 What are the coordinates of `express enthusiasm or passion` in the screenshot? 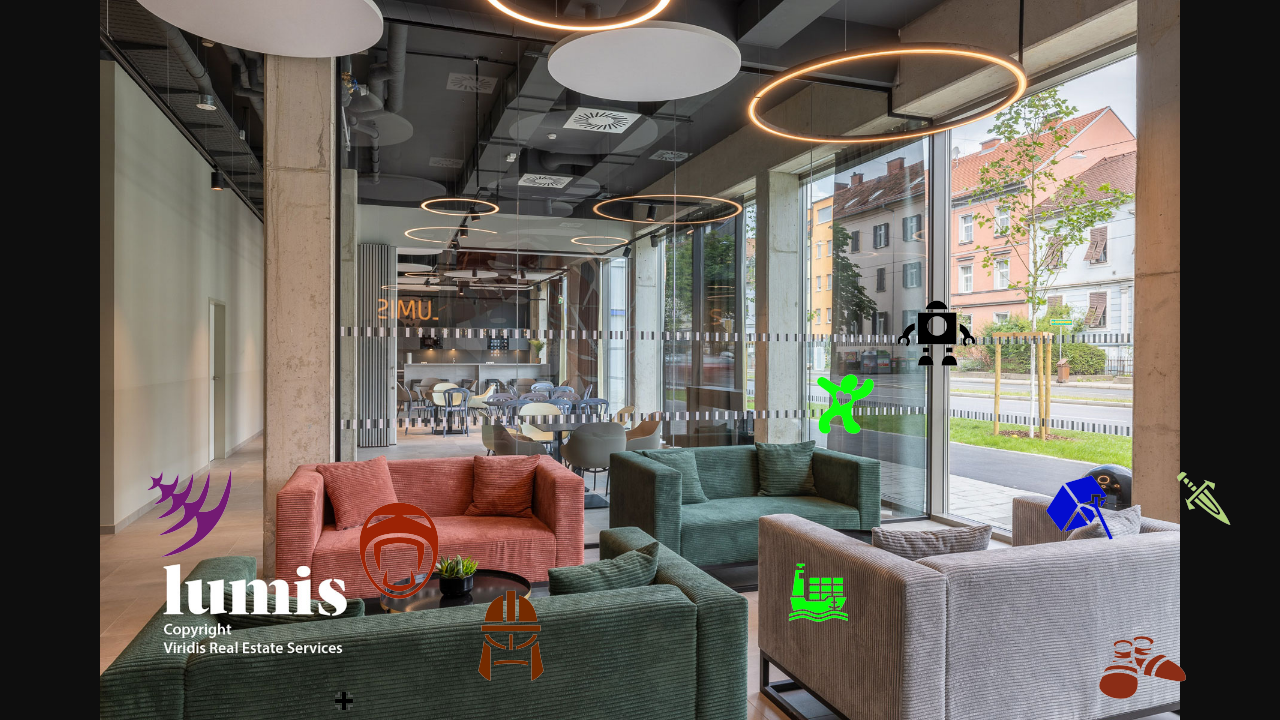 It's located at (845, 404).